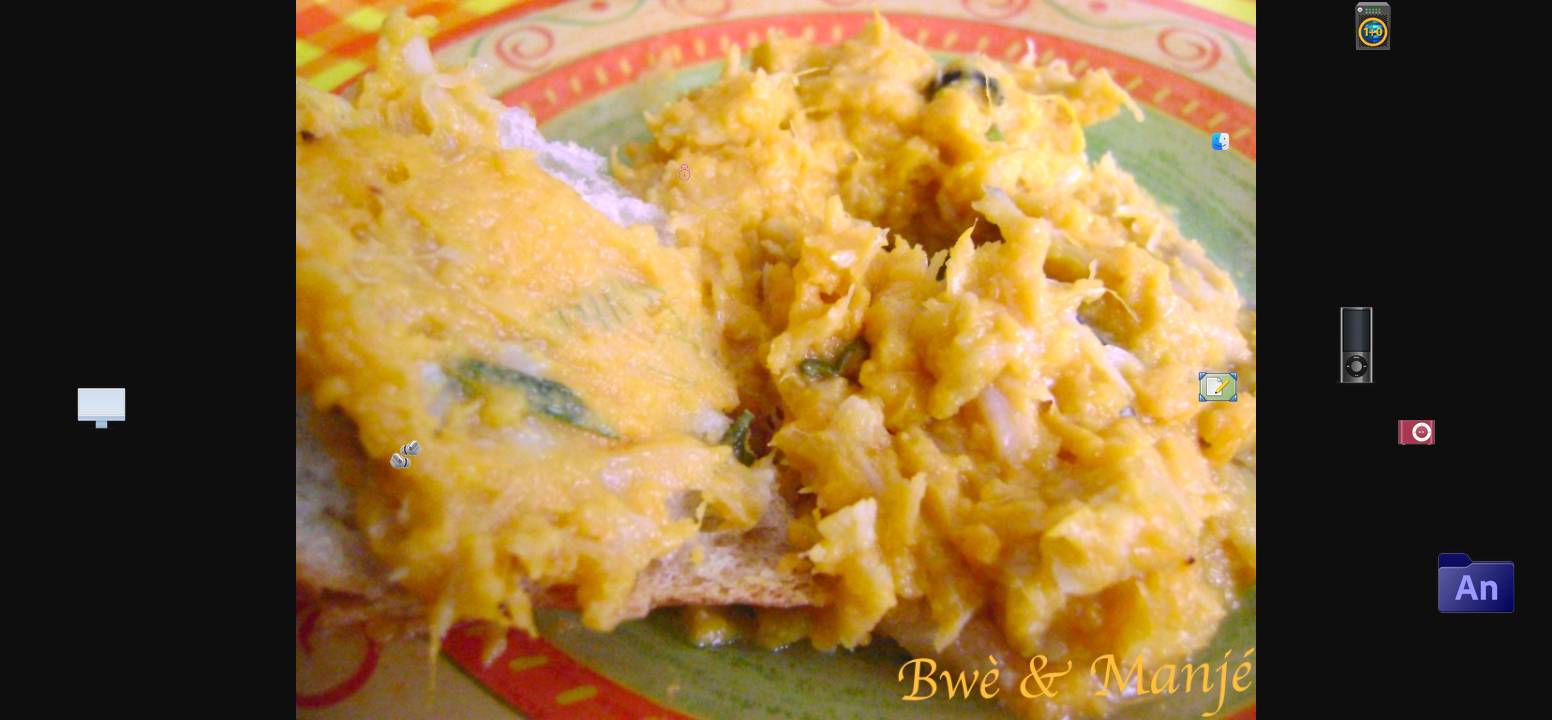 This screenshot has height=720, width=1552. I want to click on open Finder to browse files and folders, so click(1220, 141).